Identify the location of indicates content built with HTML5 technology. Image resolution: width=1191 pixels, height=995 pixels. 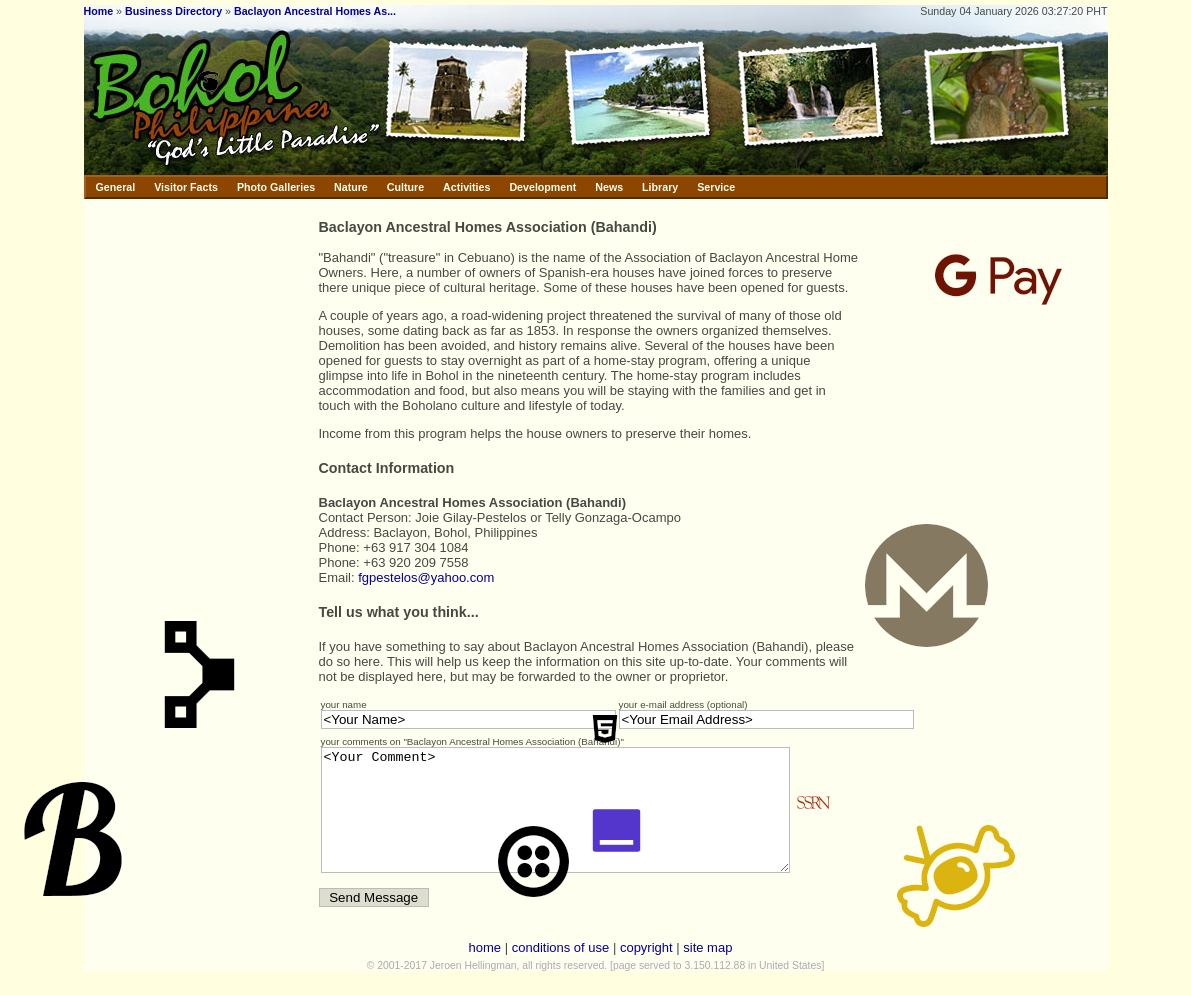
(605, 729).